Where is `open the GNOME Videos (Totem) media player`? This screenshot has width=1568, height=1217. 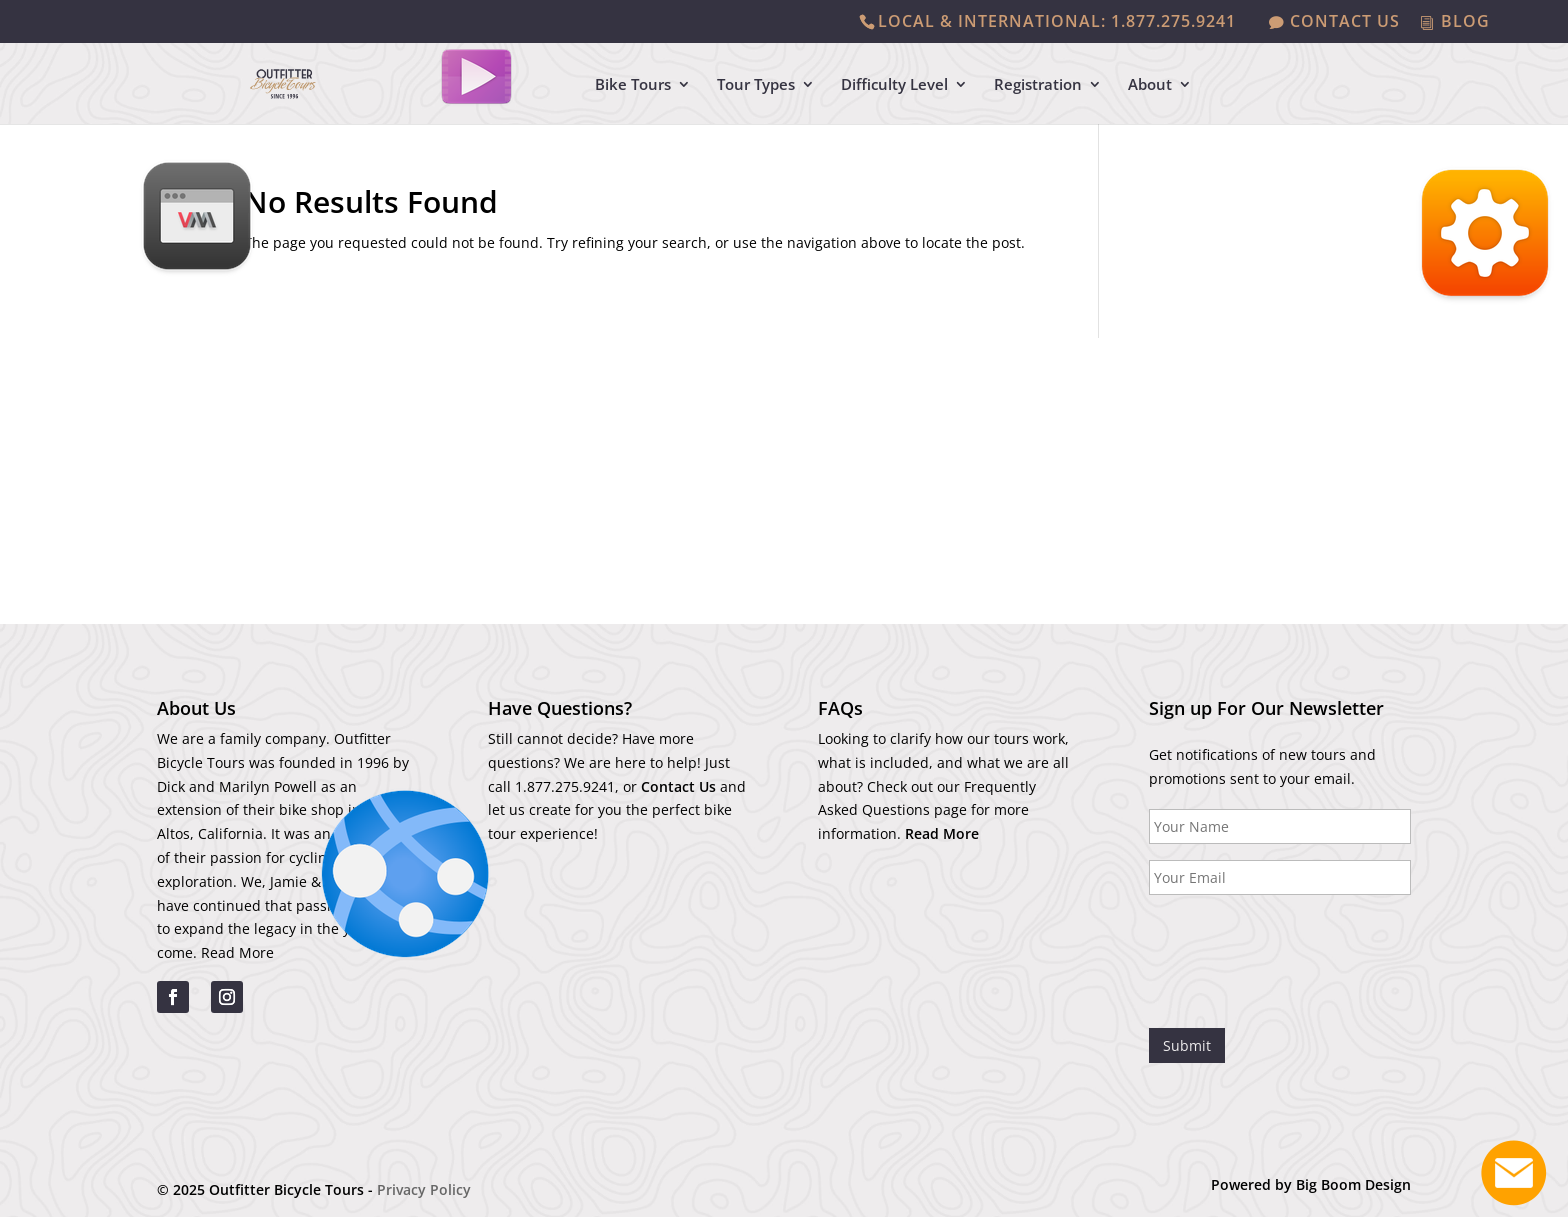
open the GNOME Videos (Totem) media player is located at coordinates (476, 76).